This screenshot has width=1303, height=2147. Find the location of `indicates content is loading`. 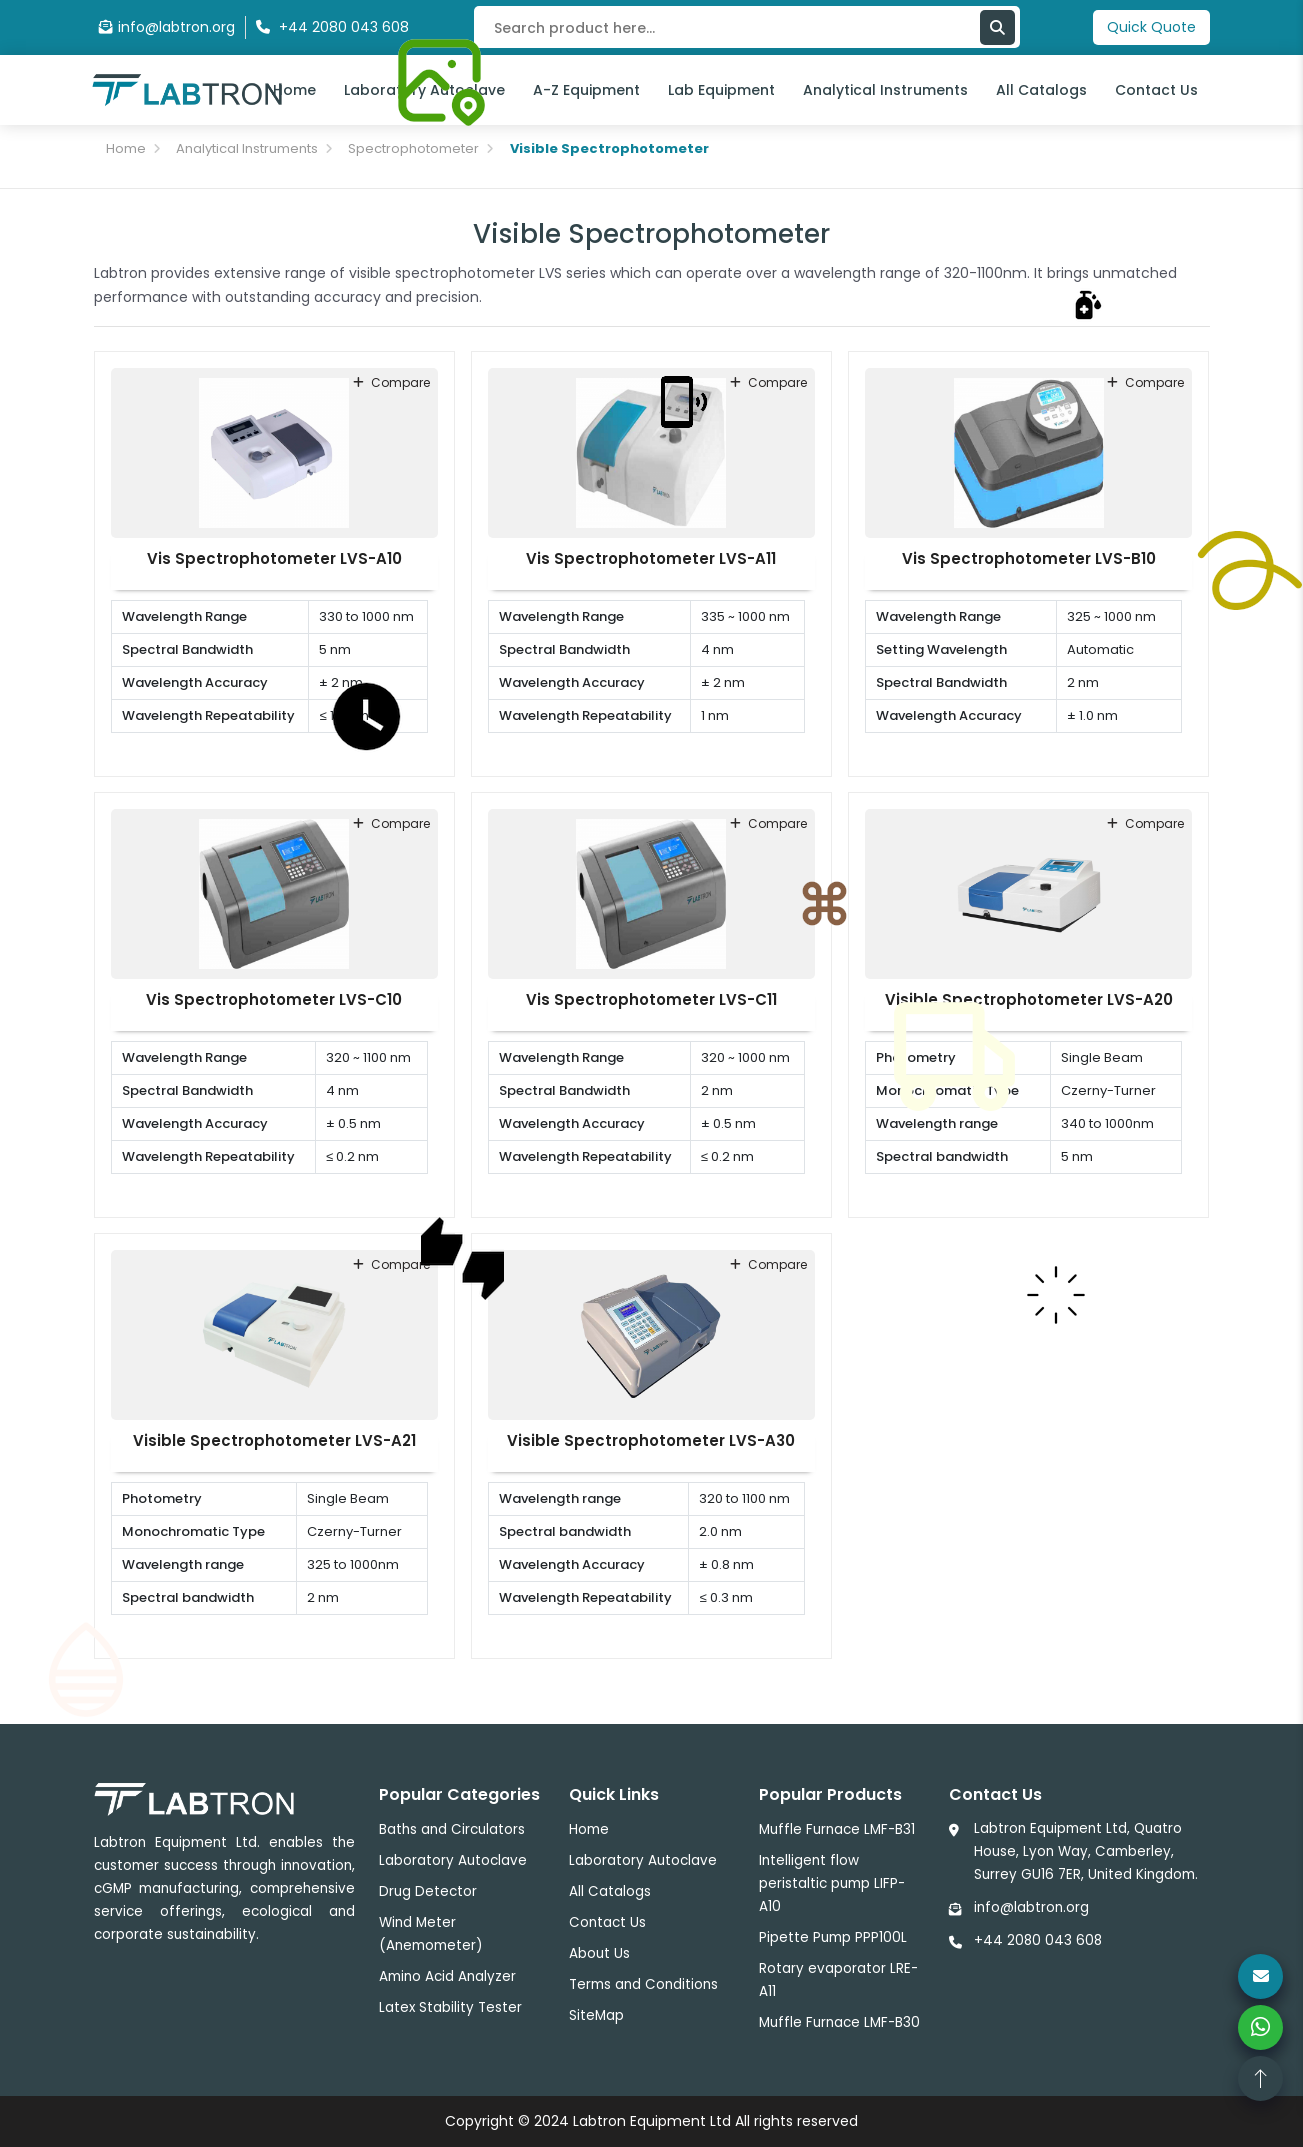

indicates content is loading is located at coordinates (1056, 1295).